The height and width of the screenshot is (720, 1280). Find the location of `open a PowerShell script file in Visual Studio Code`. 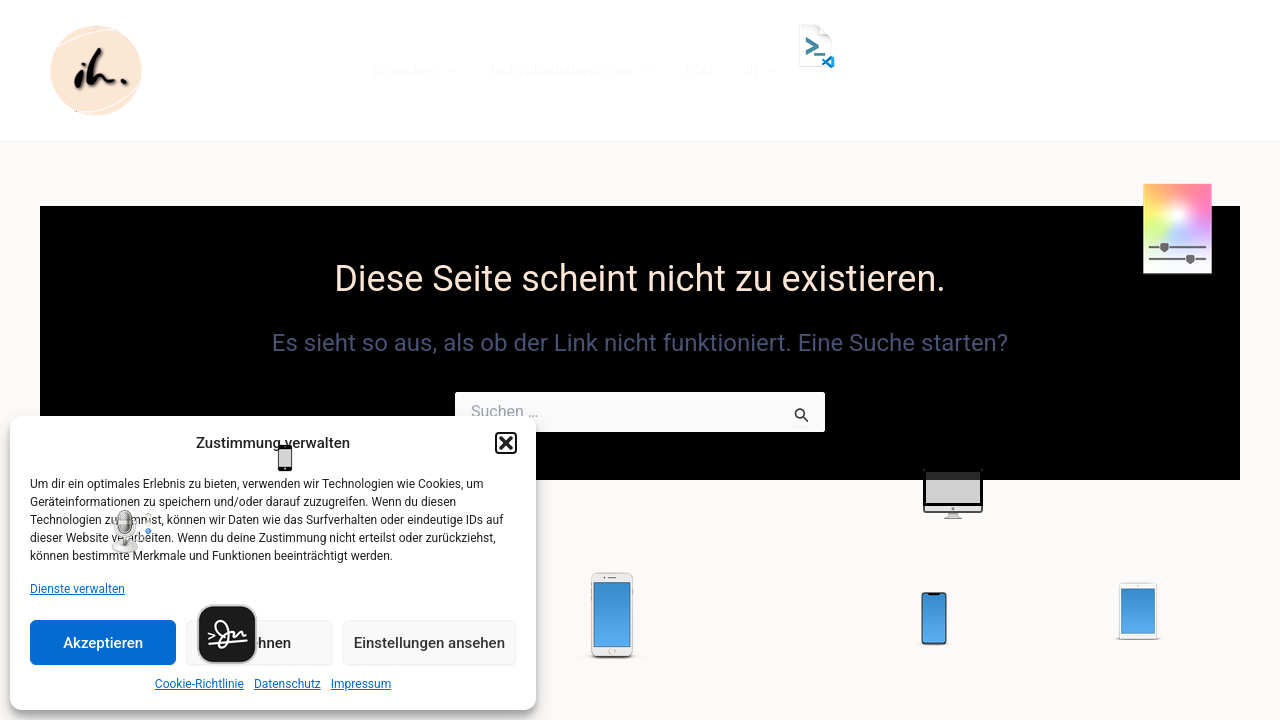

open a PowerShell script file in Visual Studio Code is located at coordinates (815, 46).